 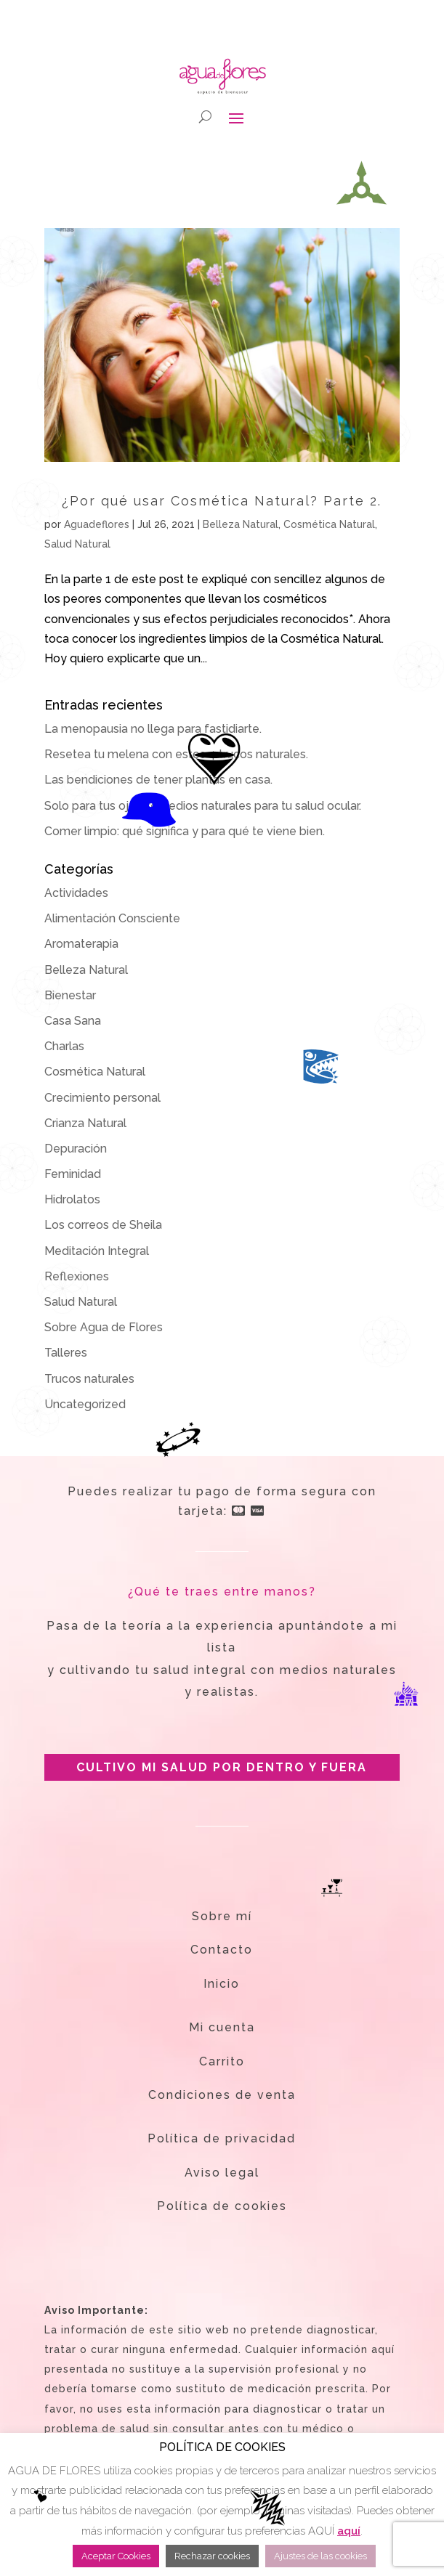 What do you see at coordinates (361, 182) in the screenshot?
I see `throwing weapon icon in a game inventory` at bounding box center [361, 182].